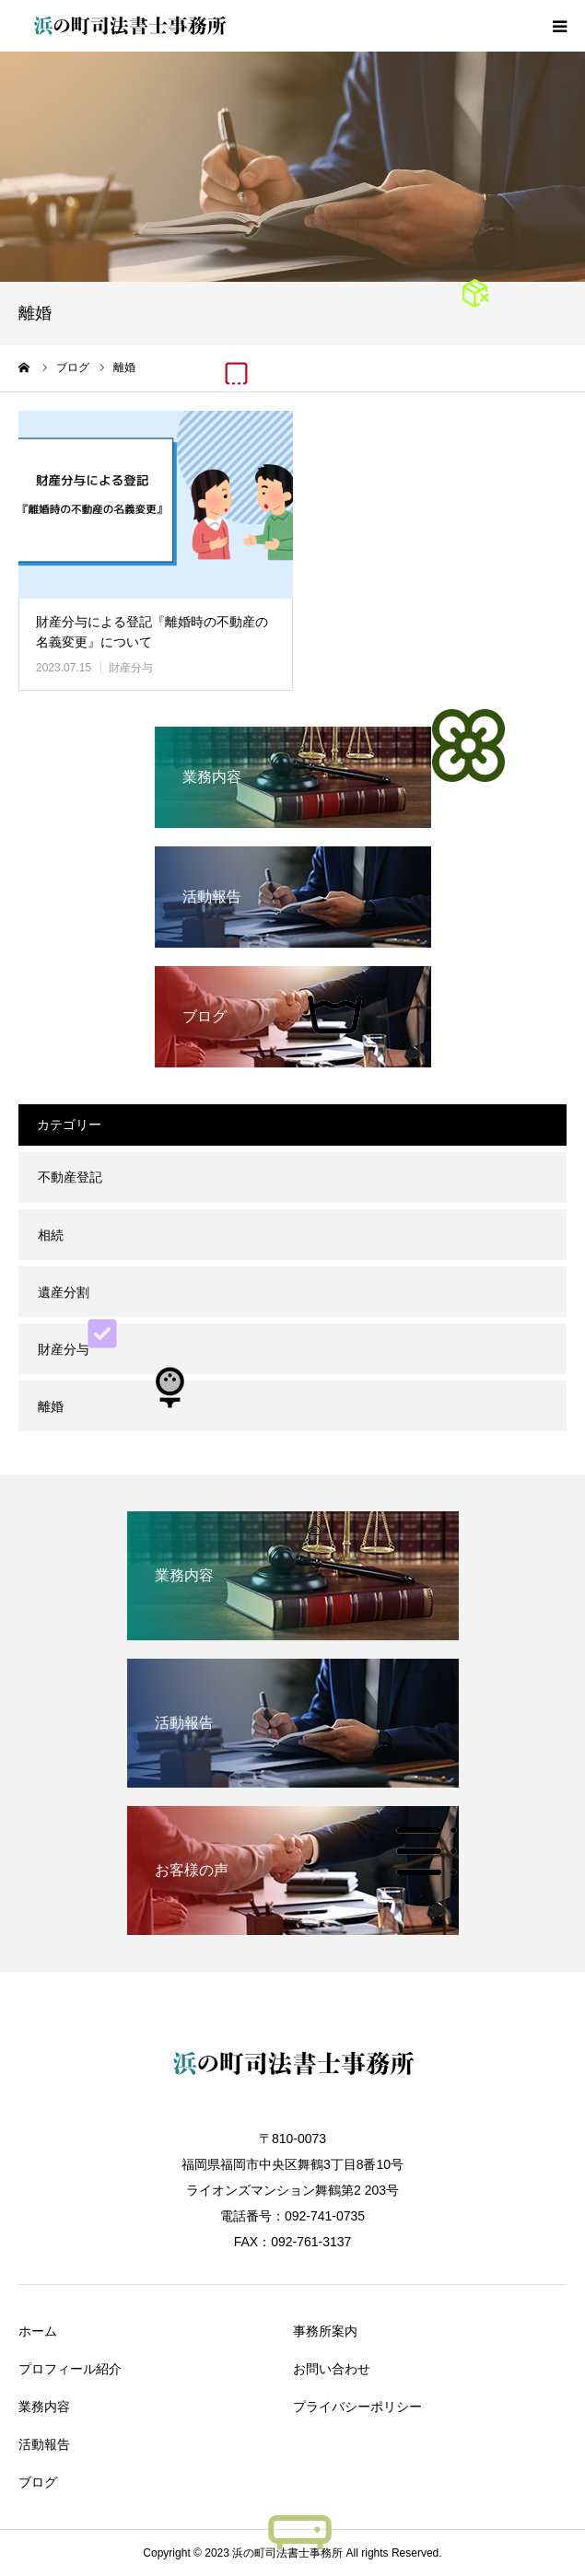 Image resolution: width=585 pixels, height=2576 pixels. What do you see at coordinates (474, 293) in the screenshot?
I see `cancel or remove a package from order` at bounding box center [474, 293].